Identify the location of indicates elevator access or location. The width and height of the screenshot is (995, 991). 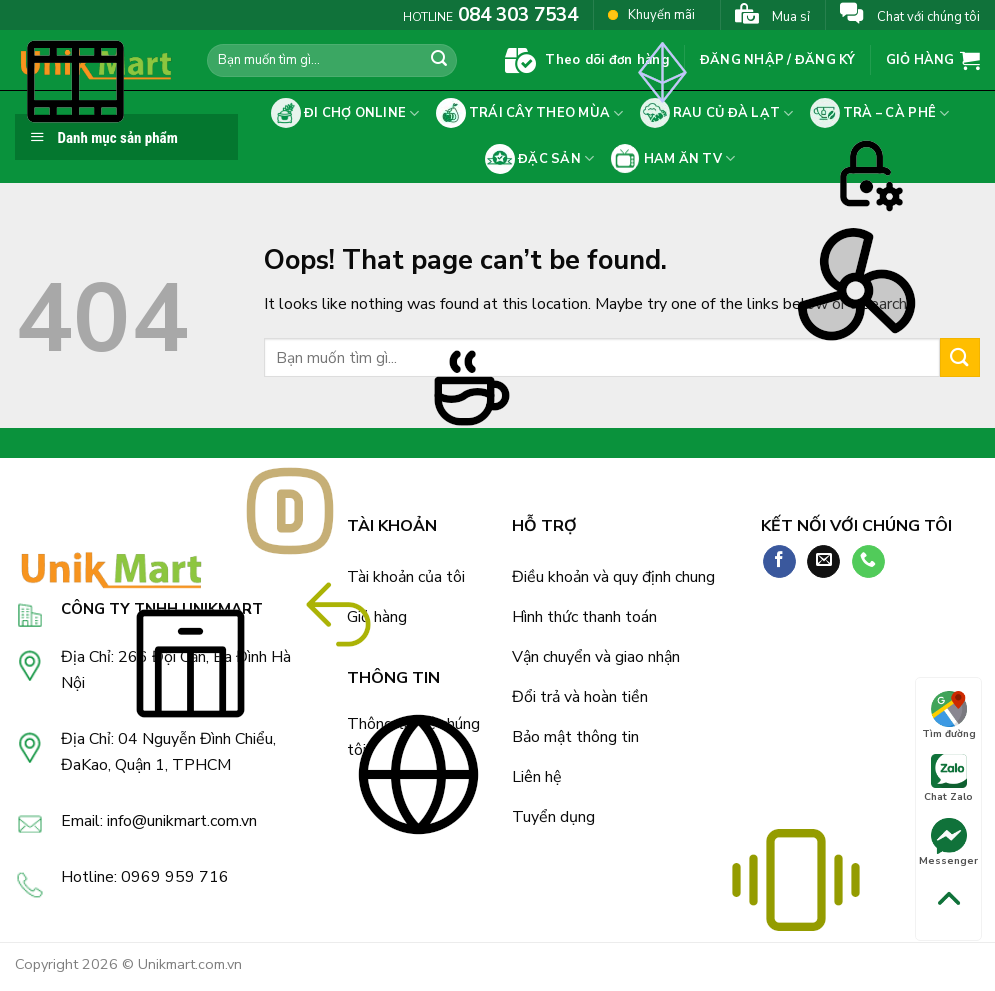
(190, 663).